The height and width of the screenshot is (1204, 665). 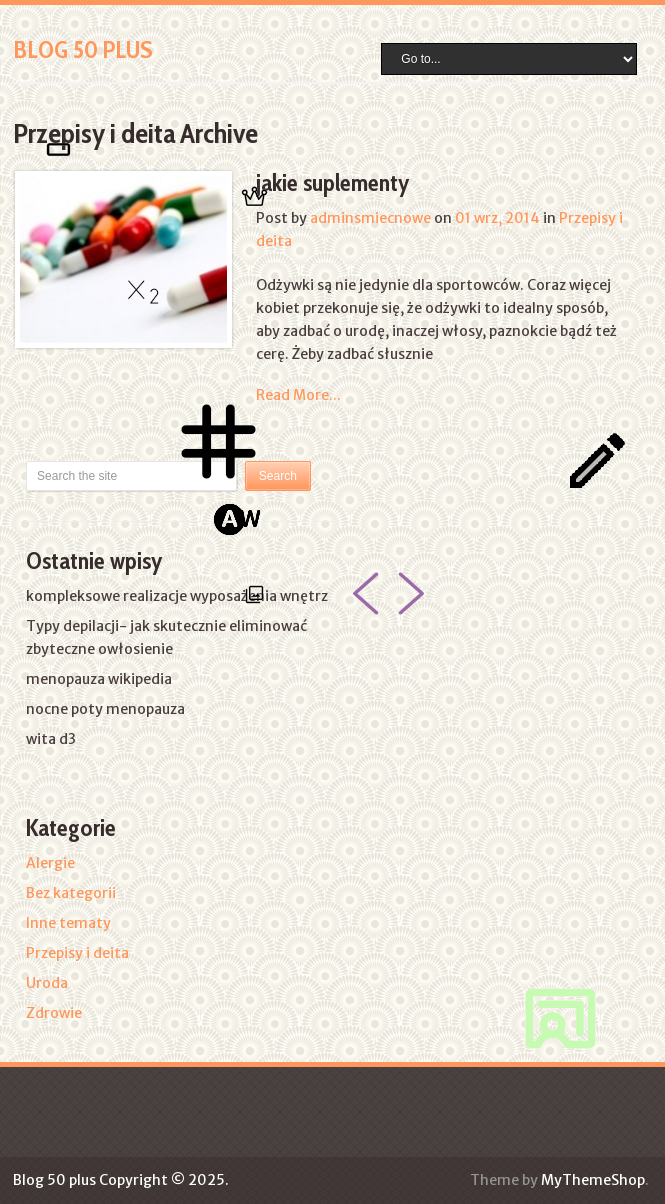 What do you see at coordinates (58, 149) in the screenshot?
I see `crop image to 7:5 aspect ratio` at bounding box center [58, 149].